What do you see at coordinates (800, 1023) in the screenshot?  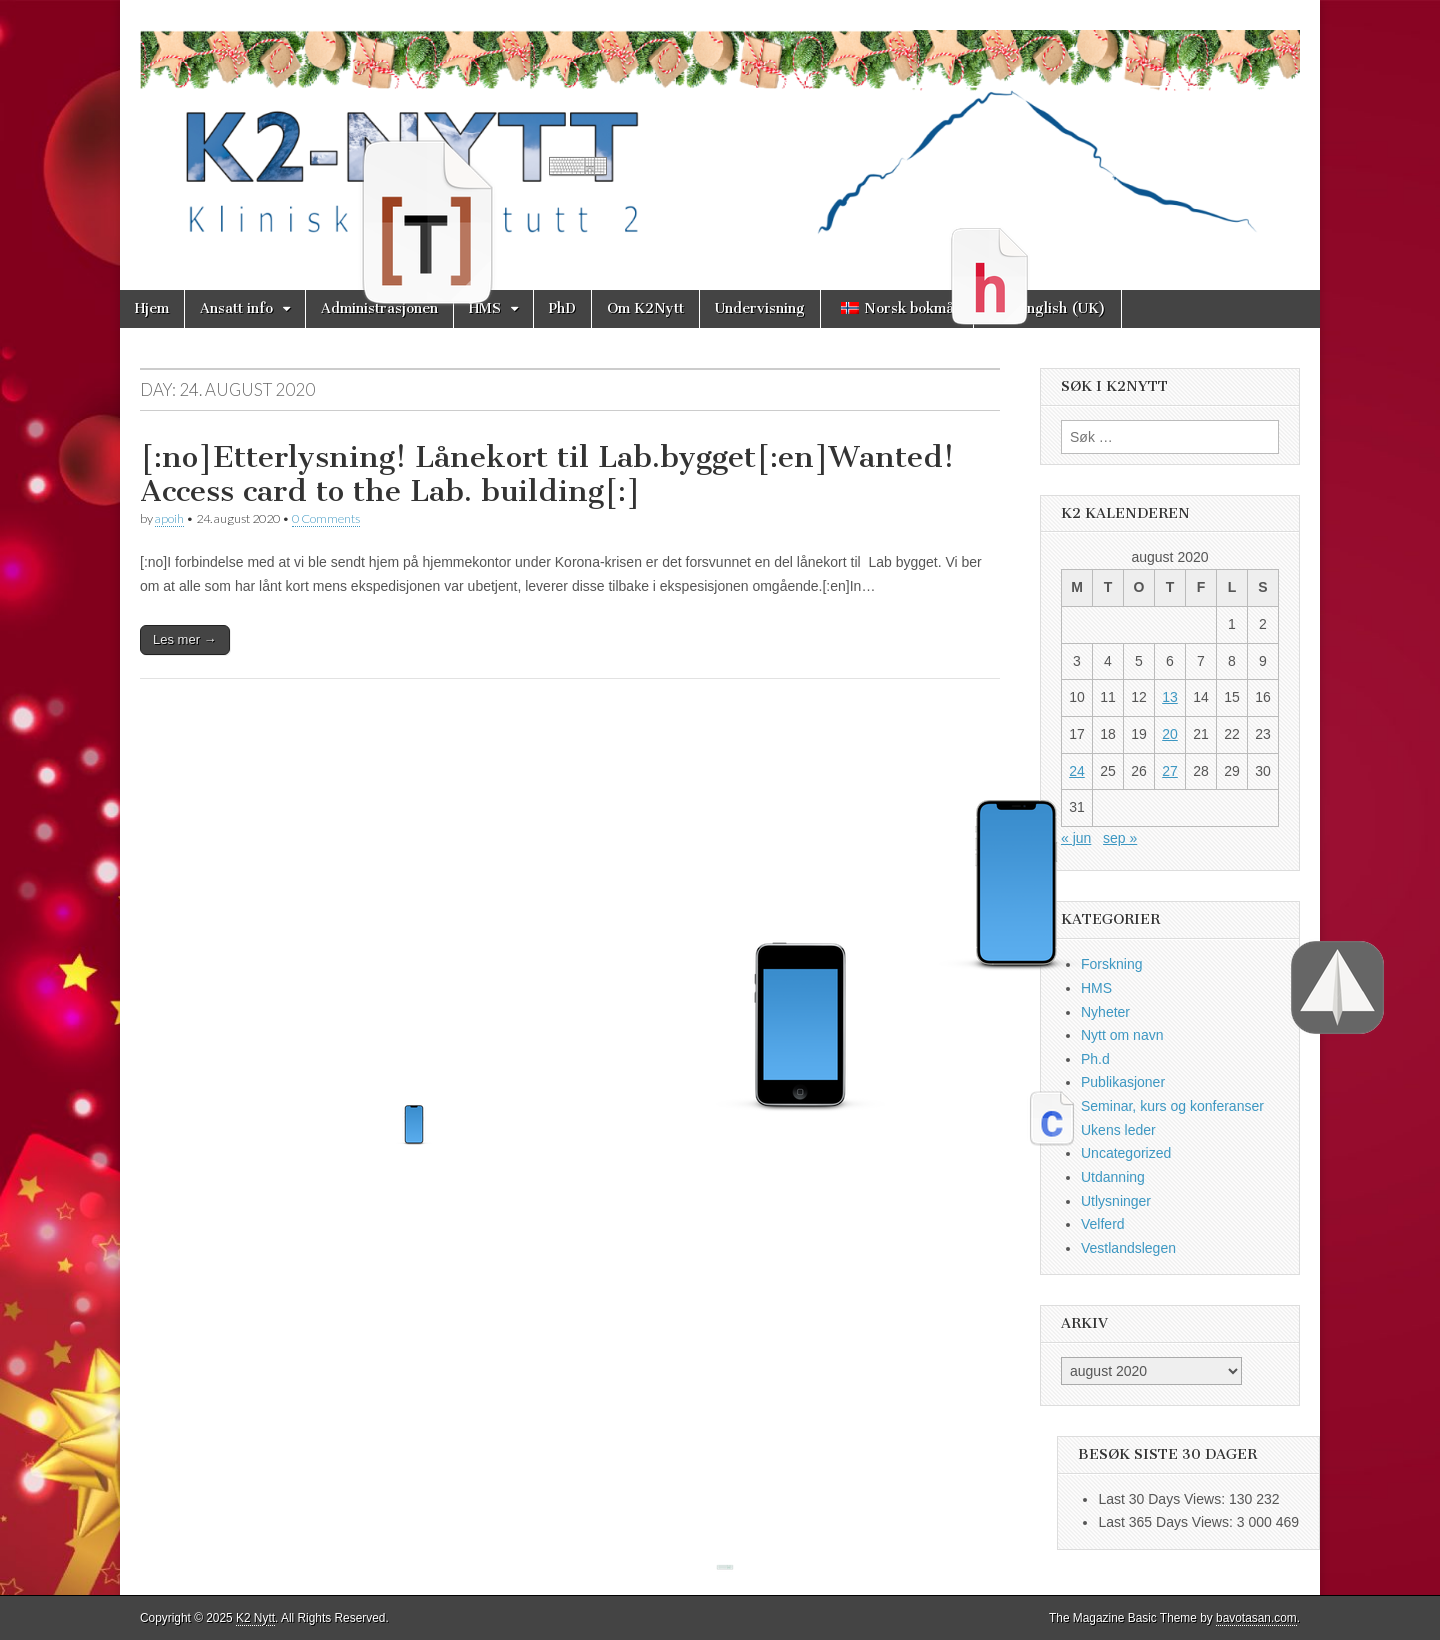 I see `ipod touch device icon` at bounding box center [800, 1023].